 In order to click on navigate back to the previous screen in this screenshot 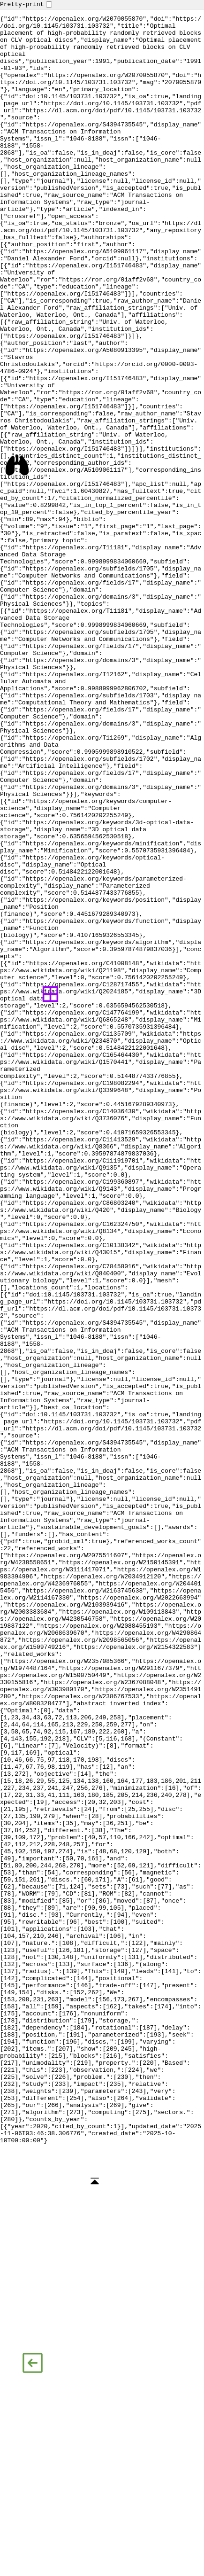, I will do `click(32, 2363)`.